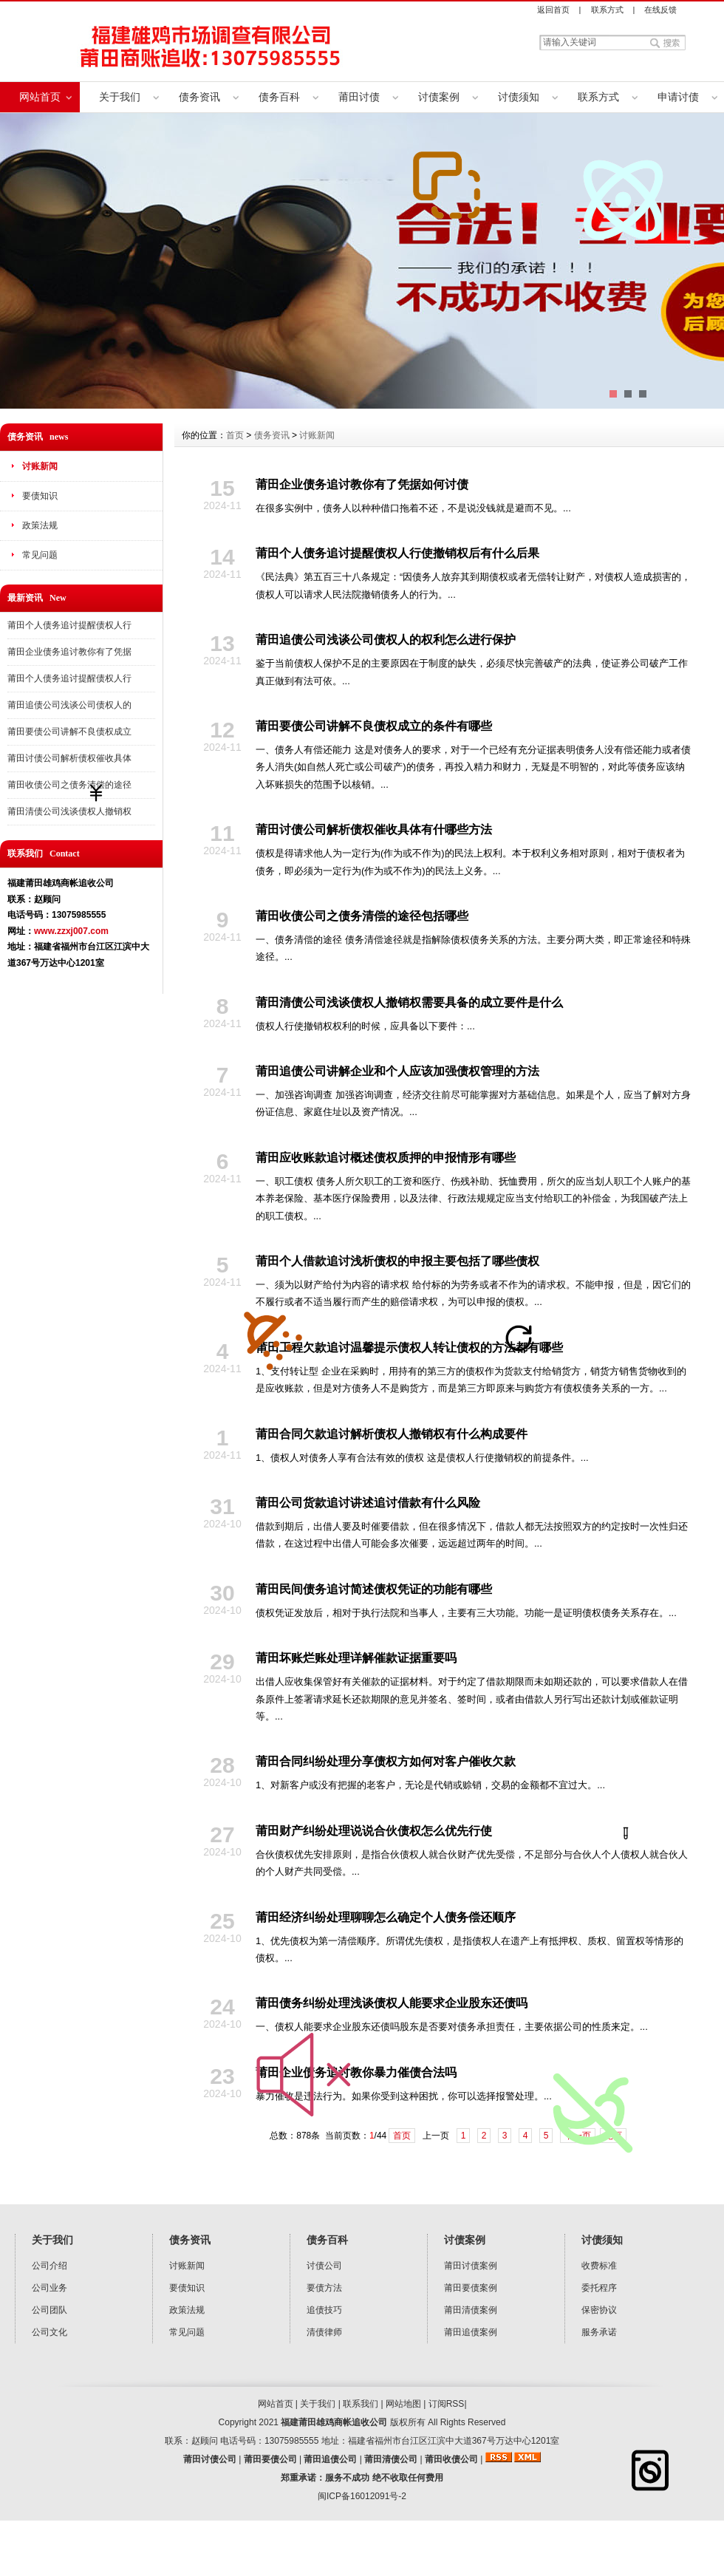 The width and height of the screenshot is (724, 2576). Describe the element at coordinates (650, 2470) in the screenshot. I see `access laundry or appliance settings` at that location.